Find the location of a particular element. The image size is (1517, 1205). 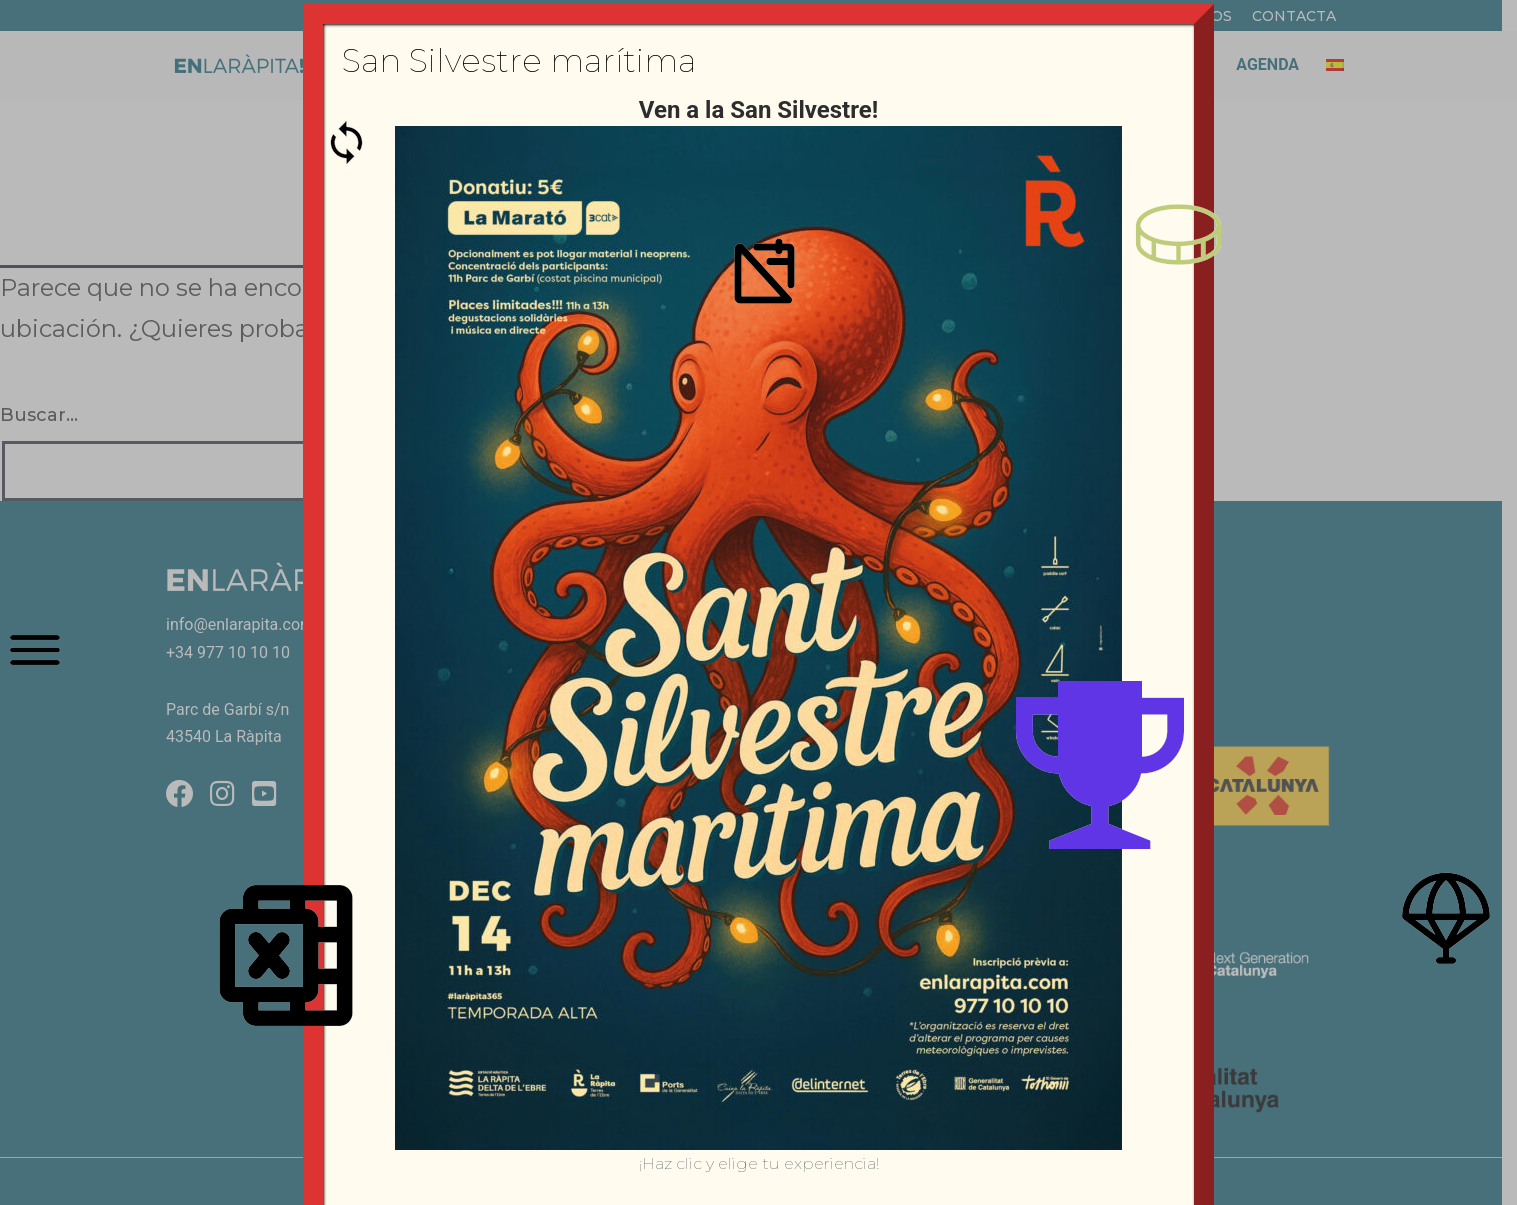

view achievements or awards is located at coordinates (1100, 765).